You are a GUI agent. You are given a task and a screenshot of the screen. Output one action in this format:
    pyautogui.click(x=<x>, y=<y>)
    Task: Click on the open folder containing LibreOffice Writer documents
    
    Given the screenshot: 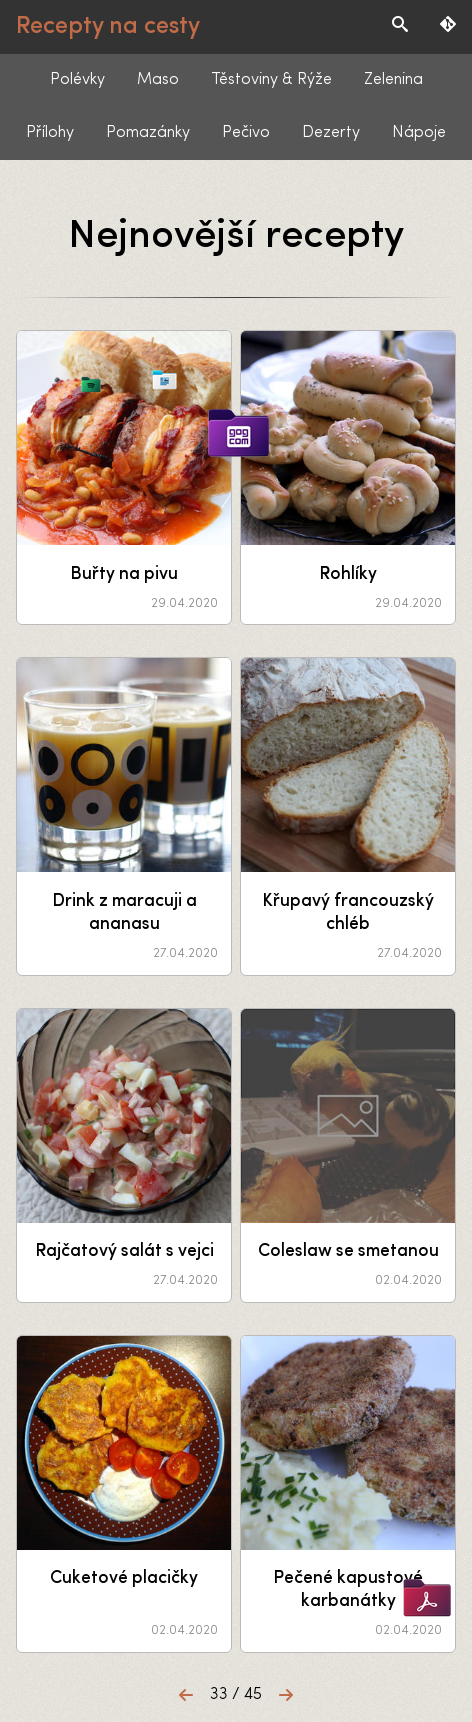 What is the action you would take?
    pyautogui.click(x=164, y=380)
    